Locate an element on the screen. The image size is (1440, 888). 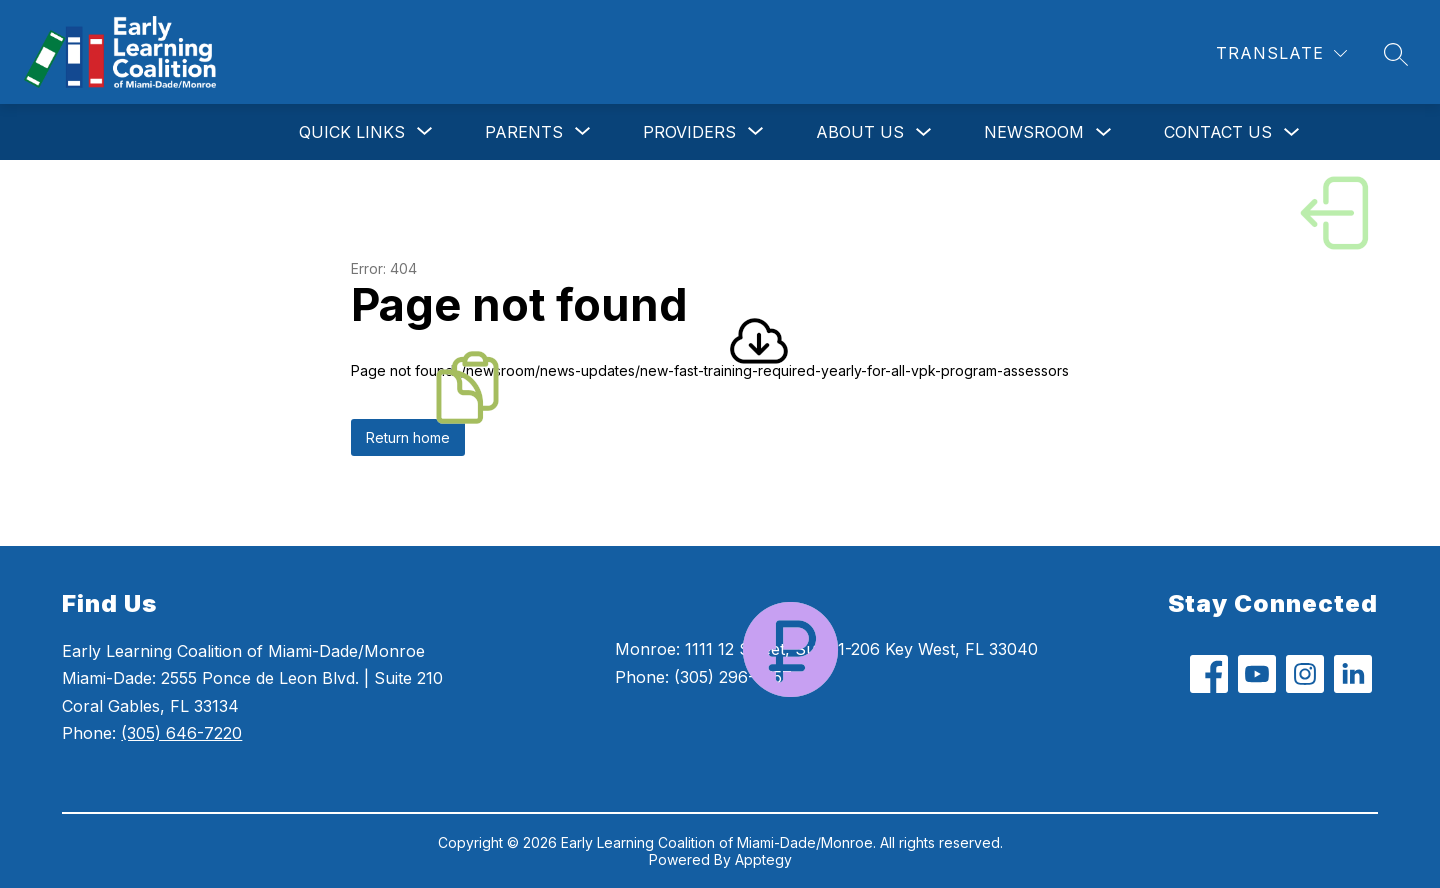
log out of your account is located at coordinates (1340, 213).